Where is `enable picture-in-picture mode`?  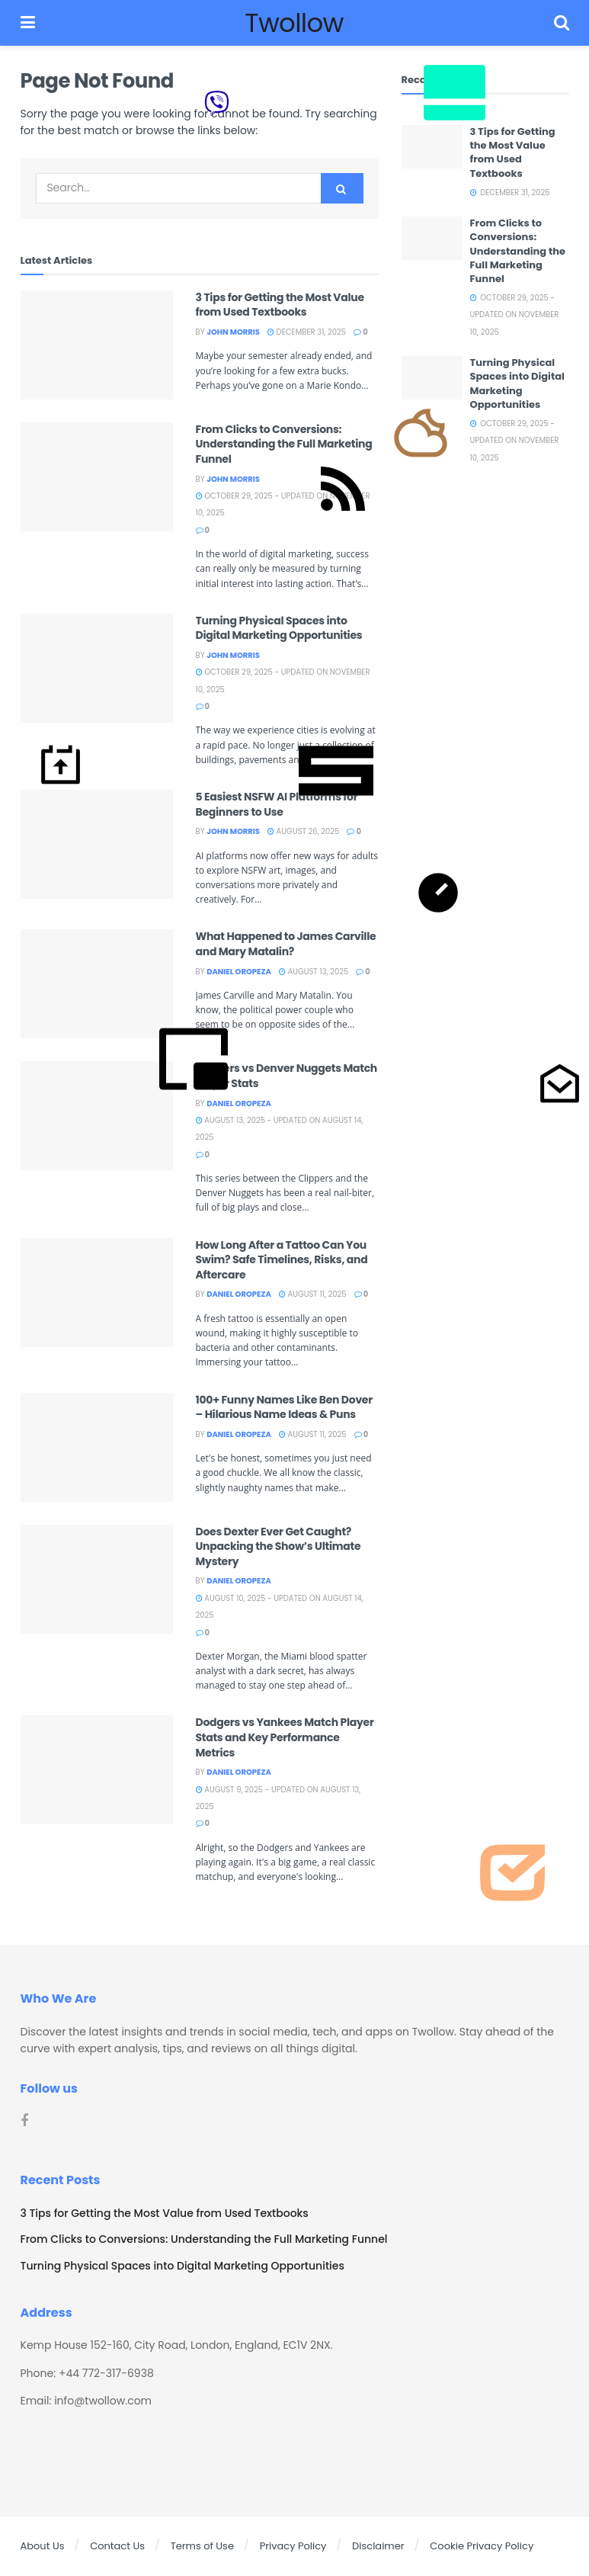 enable picture-in-picture mode is located at coordinates (194, 1059).